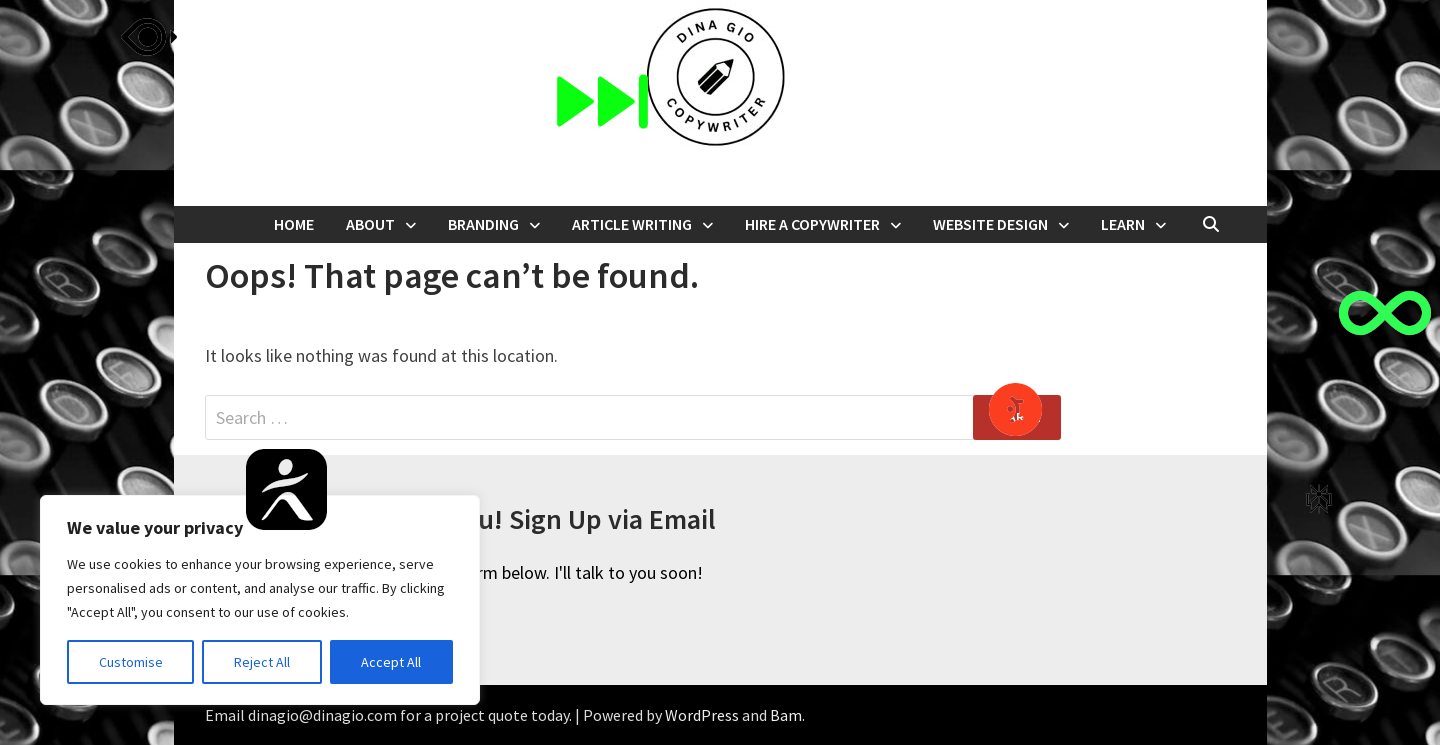 Image resolution: width=1440 pixels, height=745 pixels. What do you see at coordinates (149, 37) in the screenshot?
I see `Milvus vector database logo` at bounding box center [149, 37].